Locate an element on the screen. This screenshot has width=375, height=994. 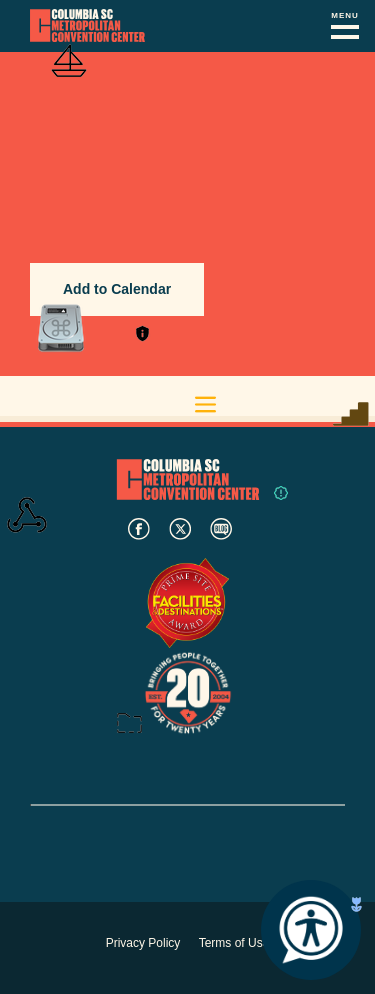
enable macro or close-up camera mode is located at coordinates (356, 904).